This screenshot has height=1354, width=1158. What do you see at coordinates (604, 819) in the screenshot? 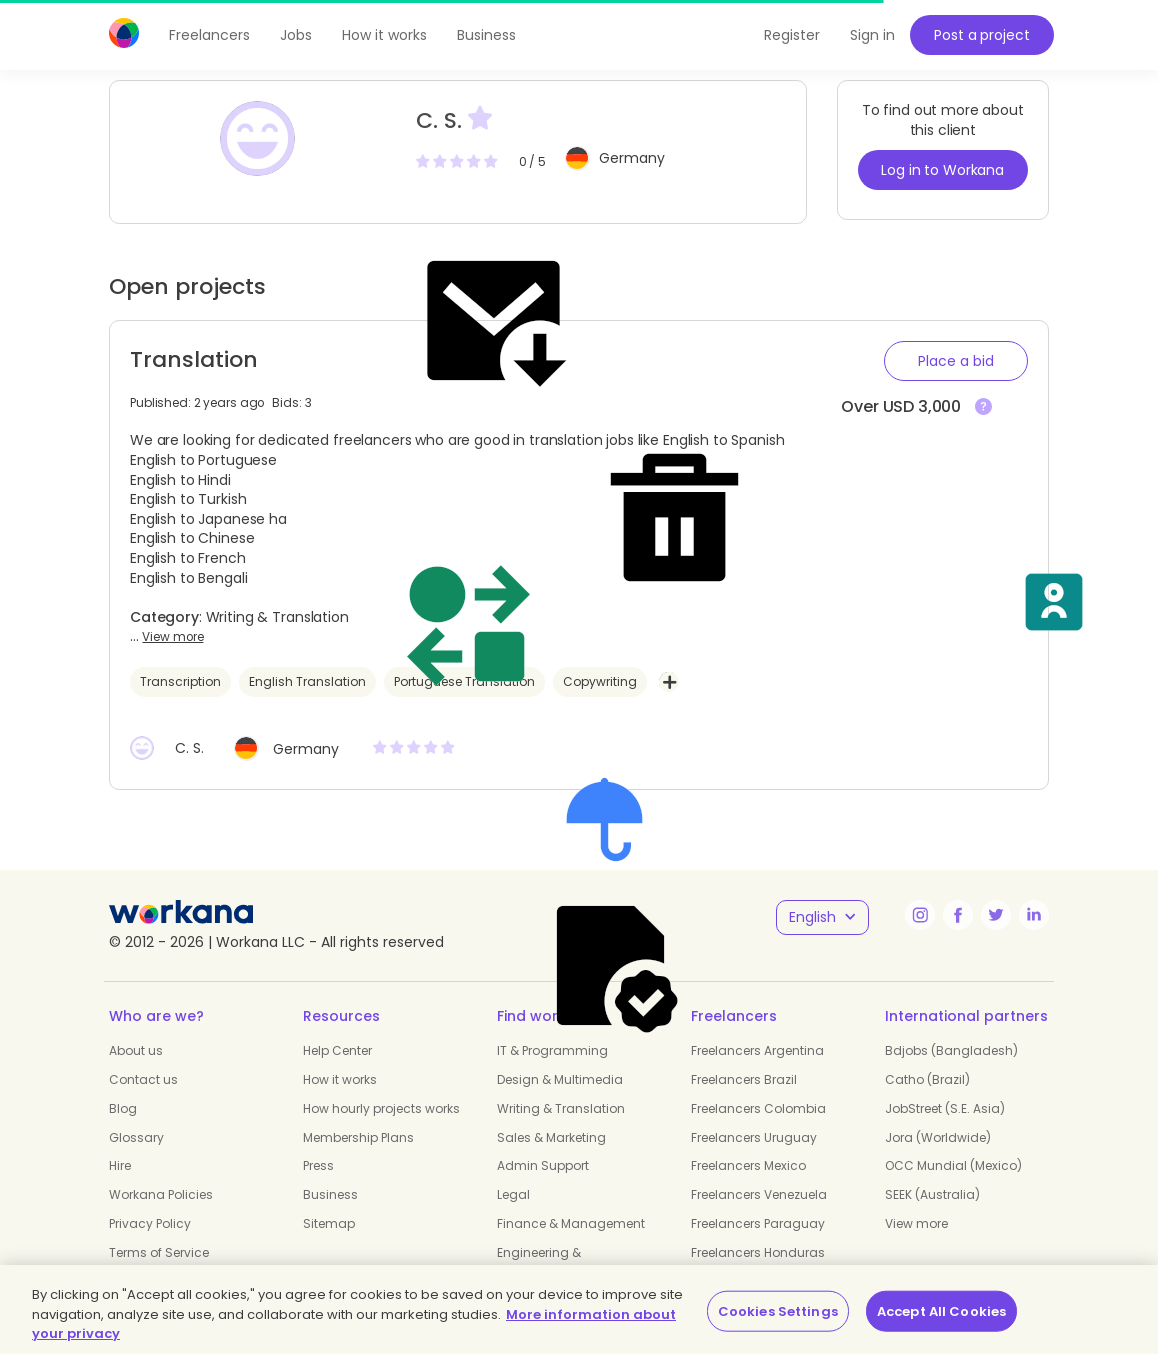
I see `view weather protection or rain forecast` at bounding box center [604, 819].